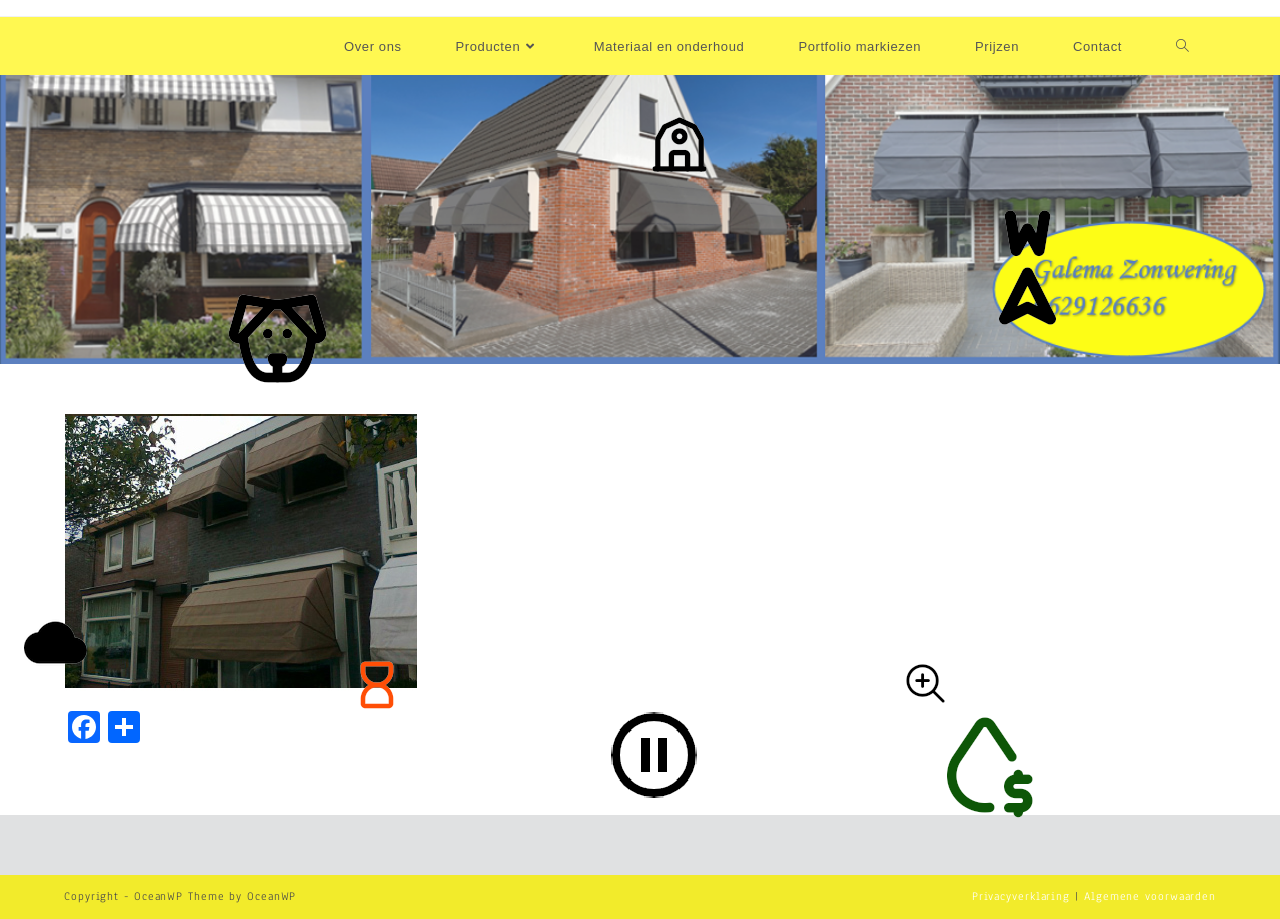  Describe the element at coordinates (1027, 267) in the screenshot. I see `navigate west` at that location.